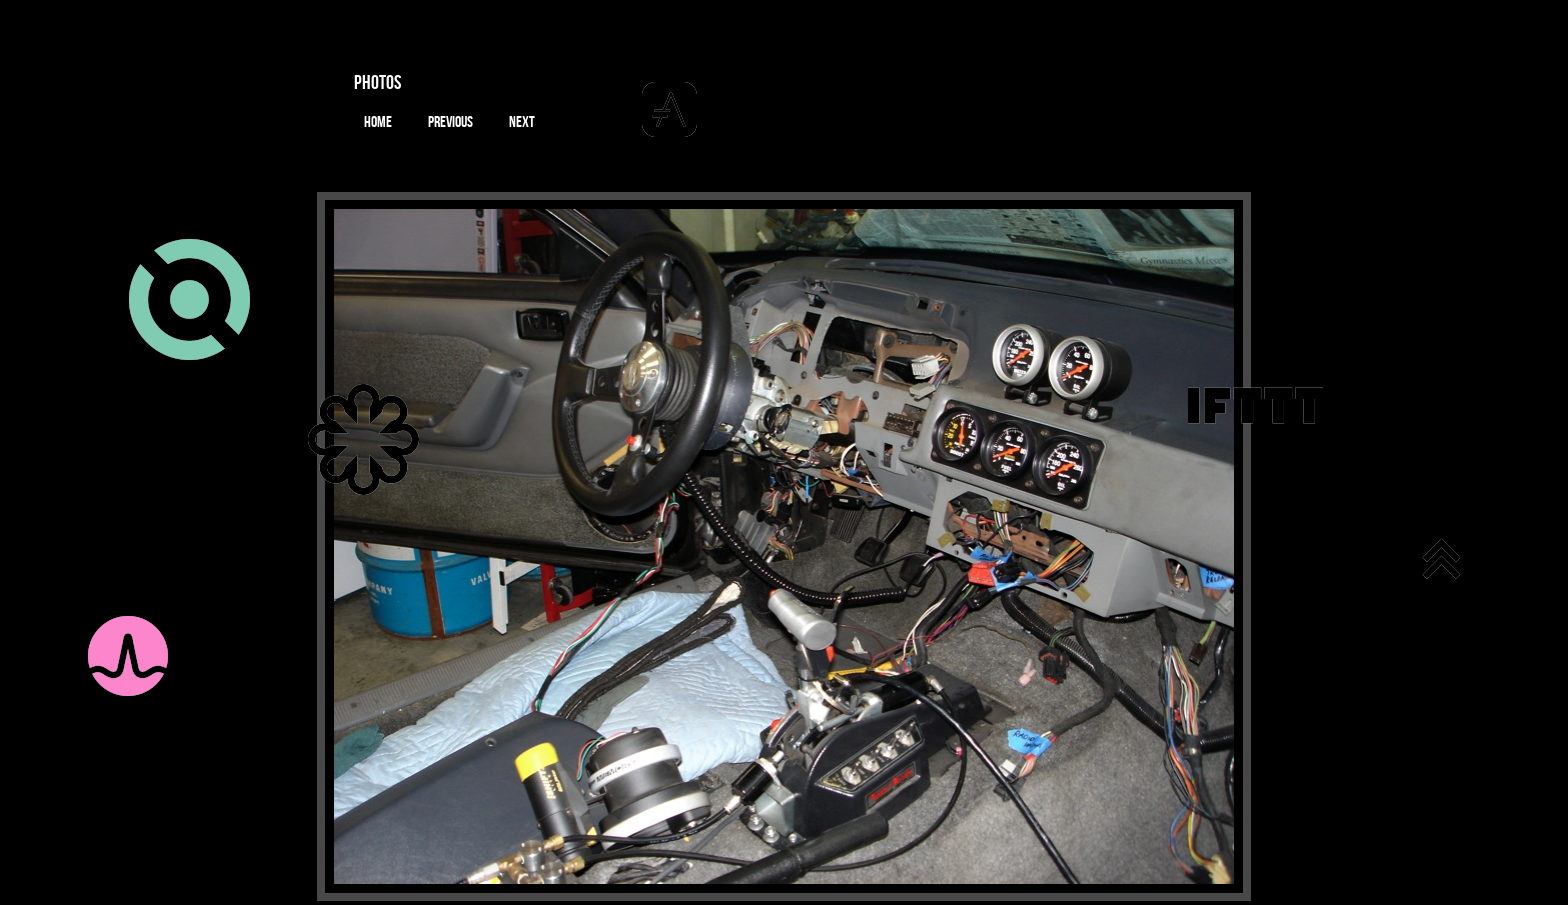 The height and width of the screenshot is (905, 1568). What do you see at coordinates (1255, 405) in the screenshot?
I see `open IFTTT automation app` at bounding box center [1255, 405].